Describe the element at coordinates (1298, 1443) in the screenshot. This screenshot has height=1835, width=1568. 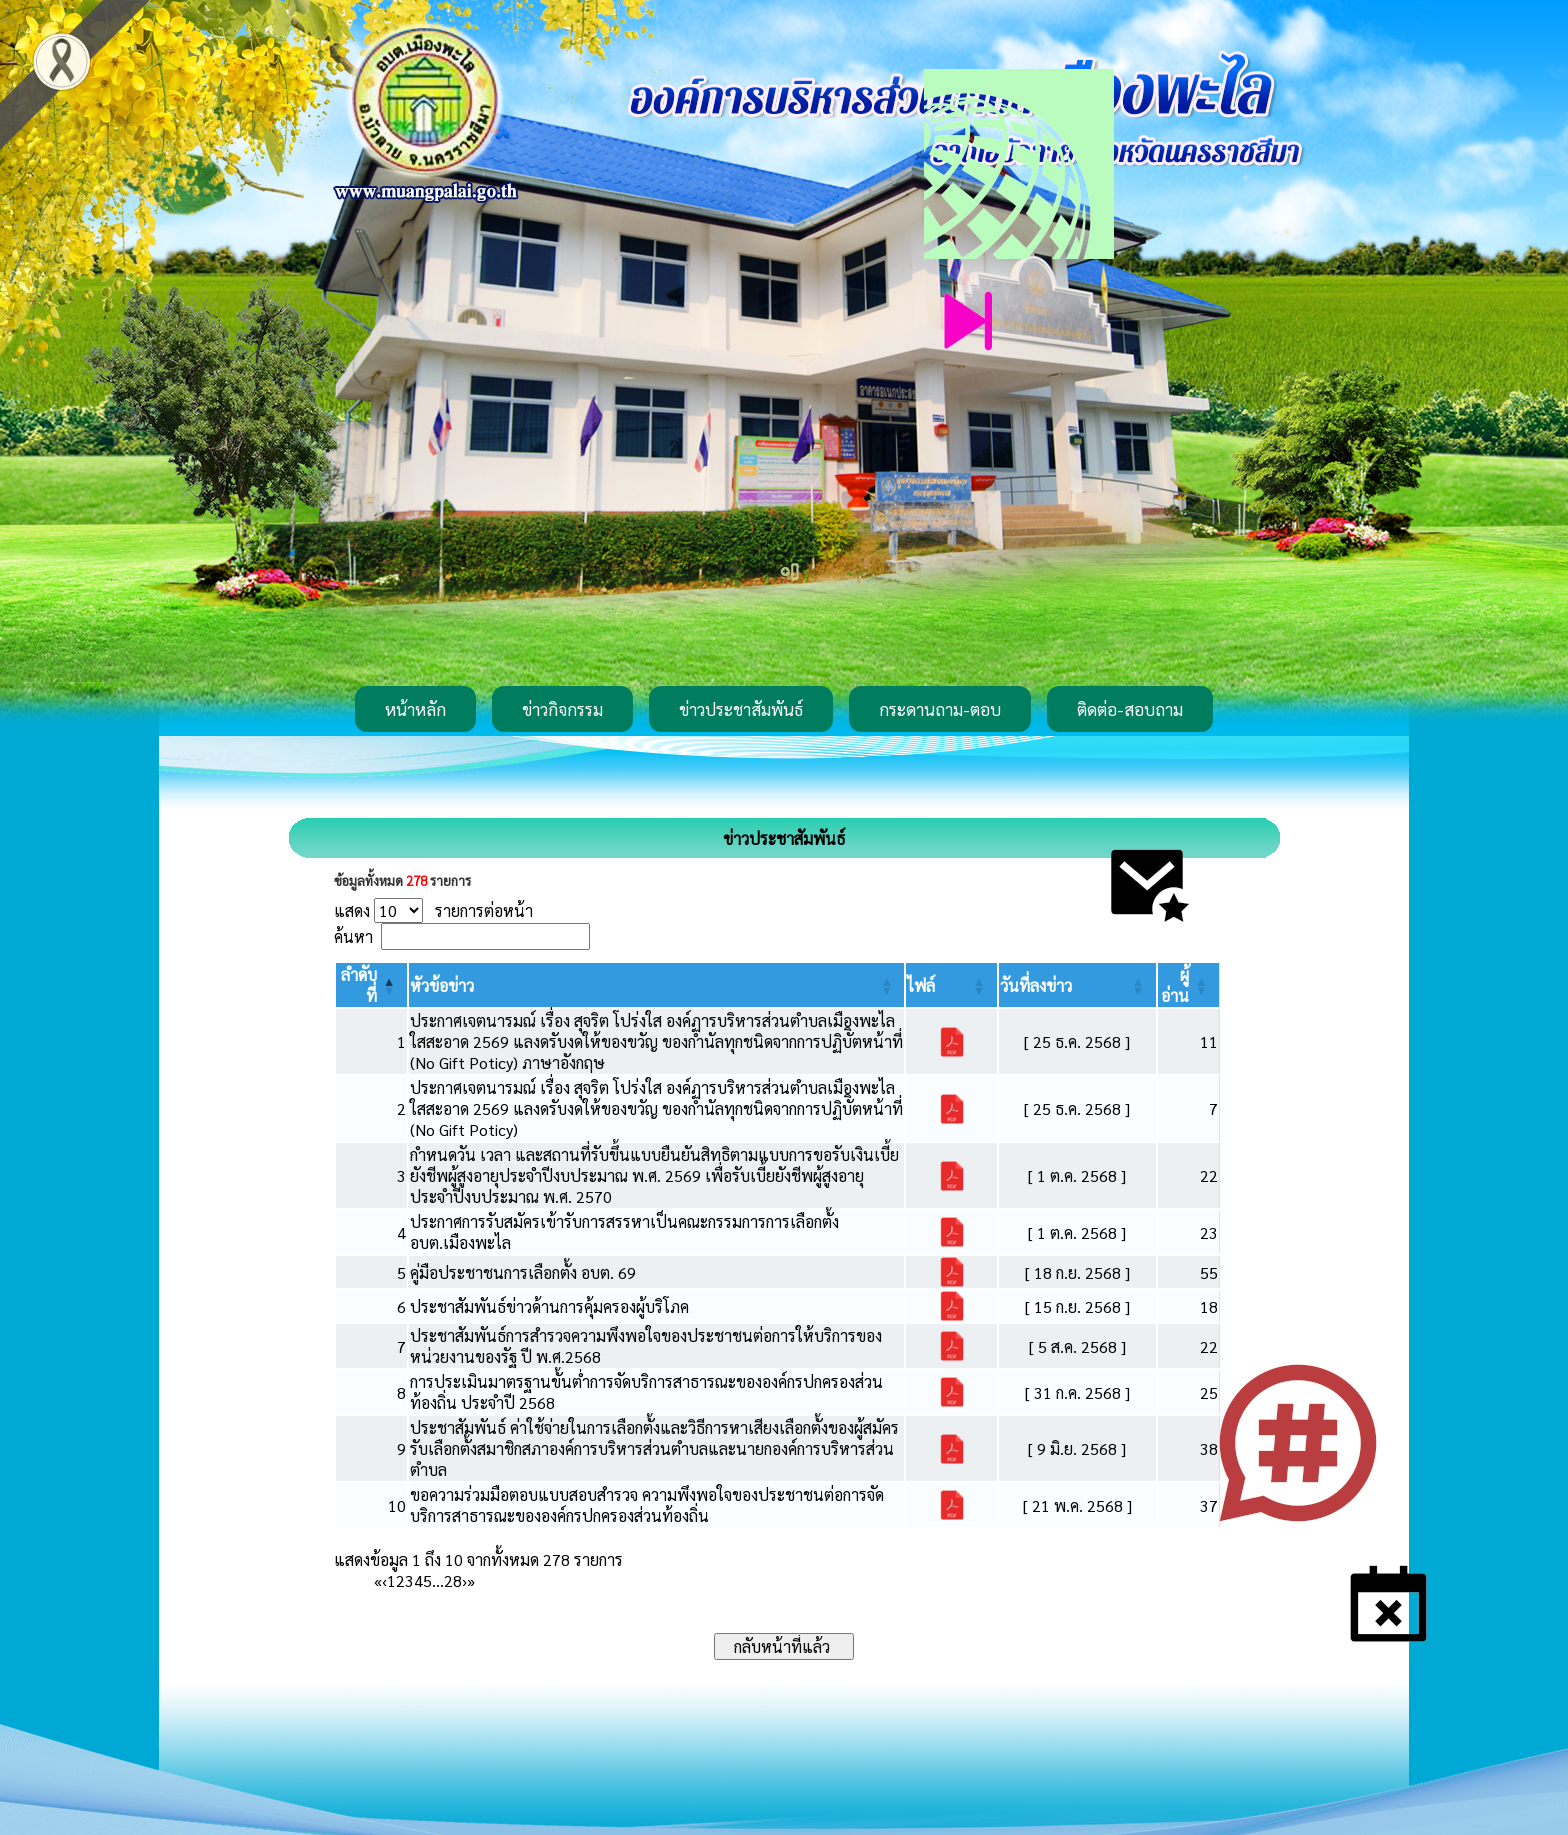
I see `open a threaded conversation` at that location.